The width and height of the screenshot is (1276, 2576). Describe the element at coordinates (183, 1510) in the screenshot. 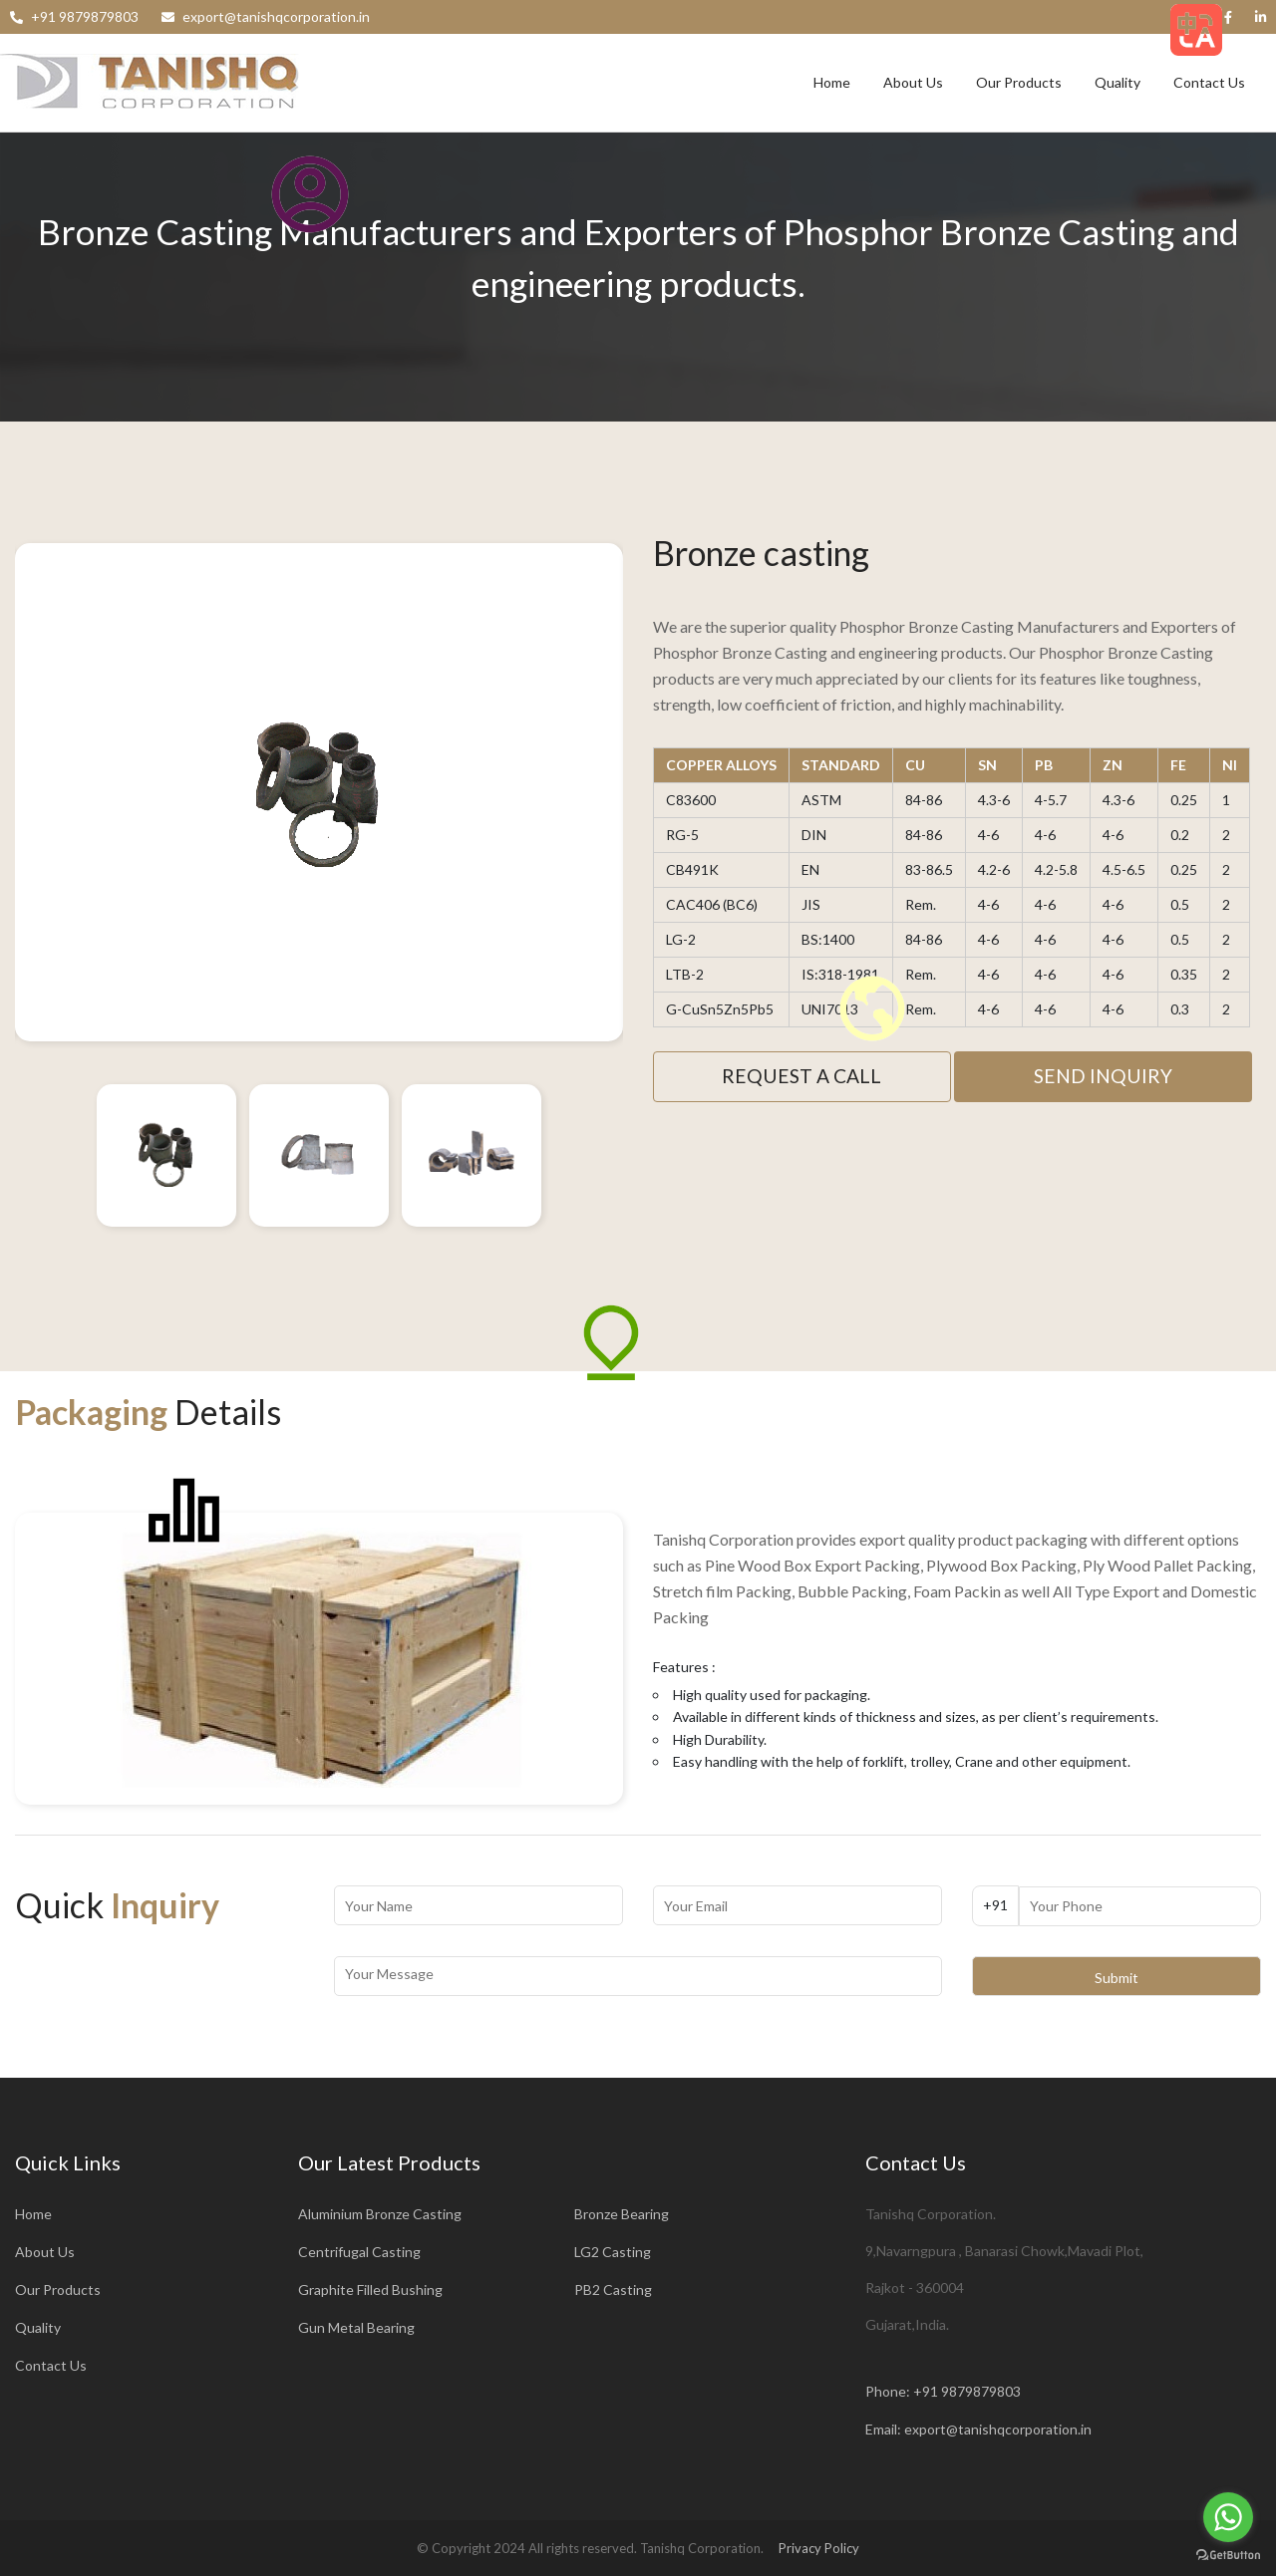

I see `view analytics or statistics` at that location.